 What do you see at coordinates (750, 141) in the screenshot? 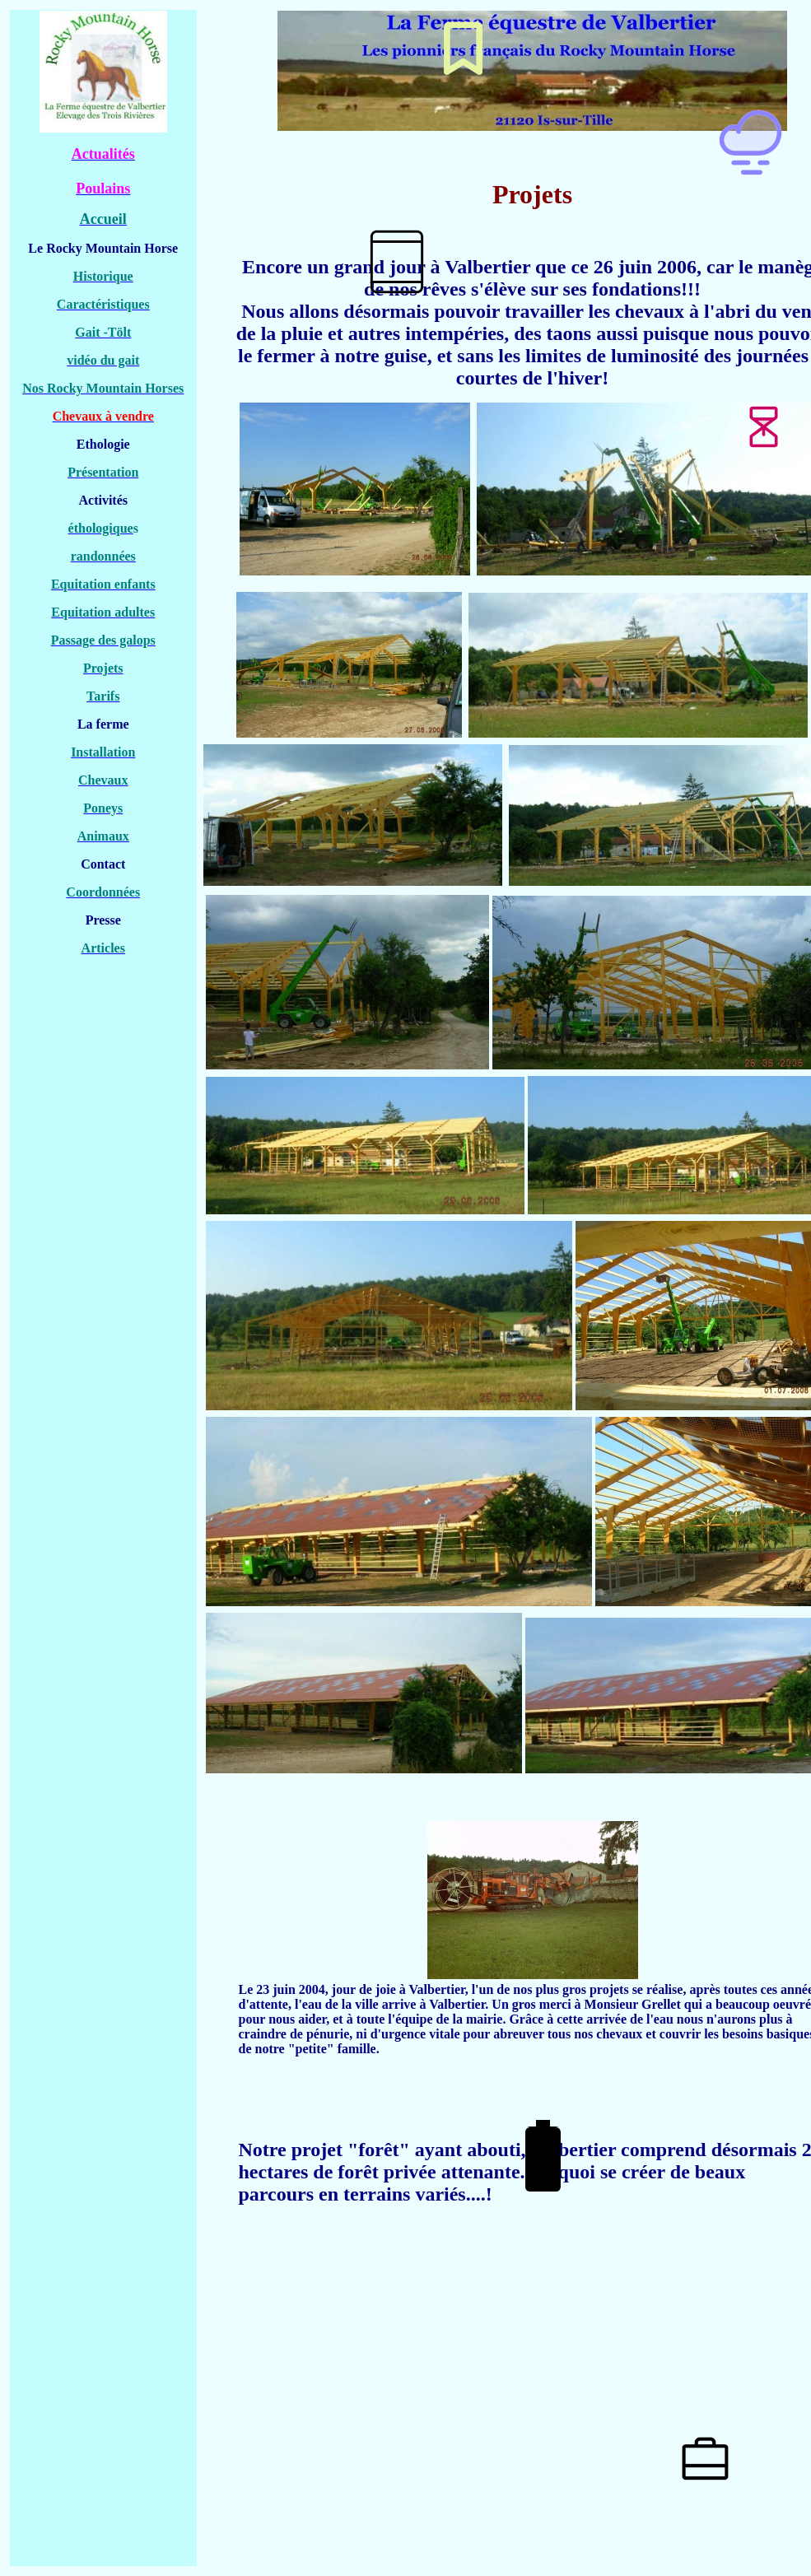
I see `indicates foggy weather conditions` at bounding box center [750, 141].